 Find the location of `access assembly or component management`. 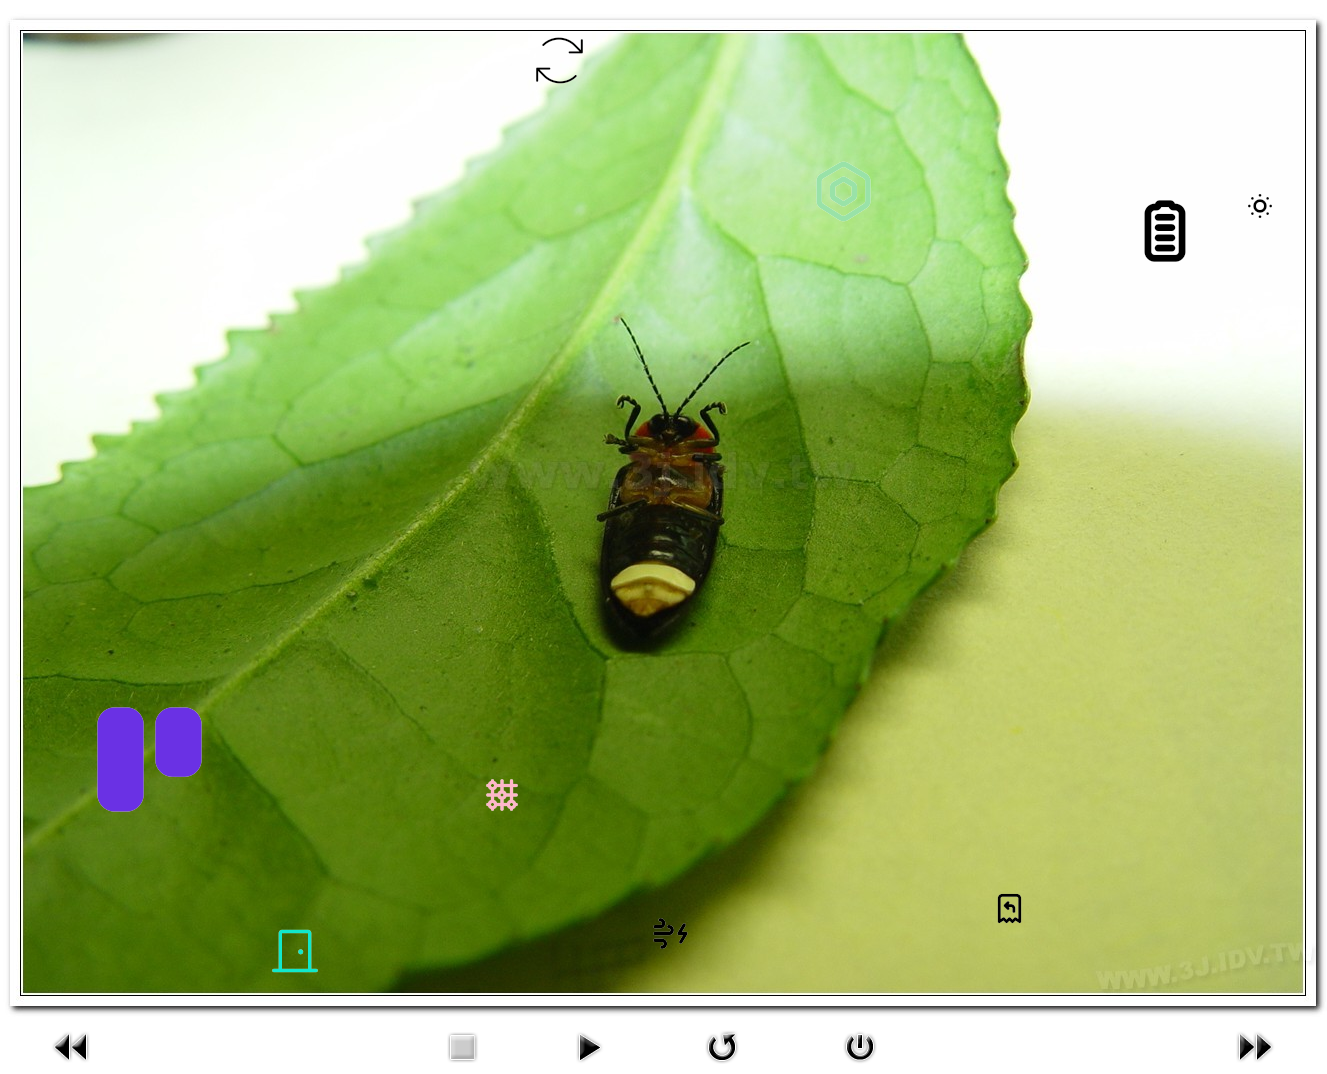

access assembly or component management is located at coordinates (843, 191).